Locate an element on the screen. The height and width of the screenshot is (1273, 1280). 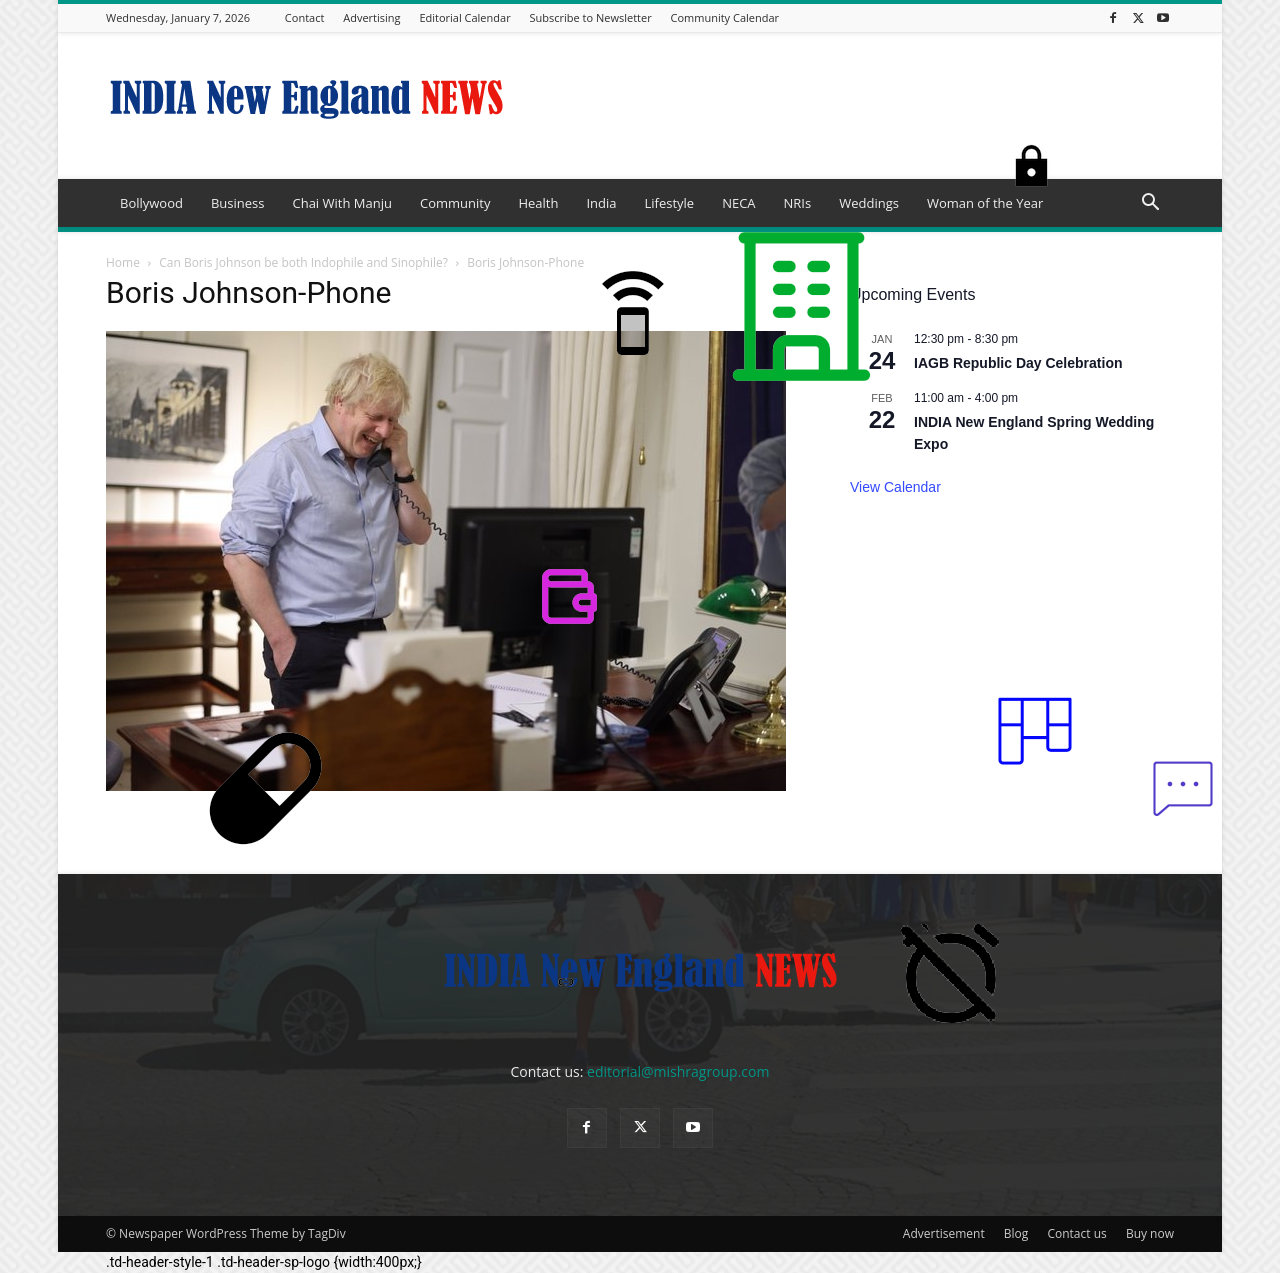
enable speakerphone during a call is located at coordinates (633, 315).